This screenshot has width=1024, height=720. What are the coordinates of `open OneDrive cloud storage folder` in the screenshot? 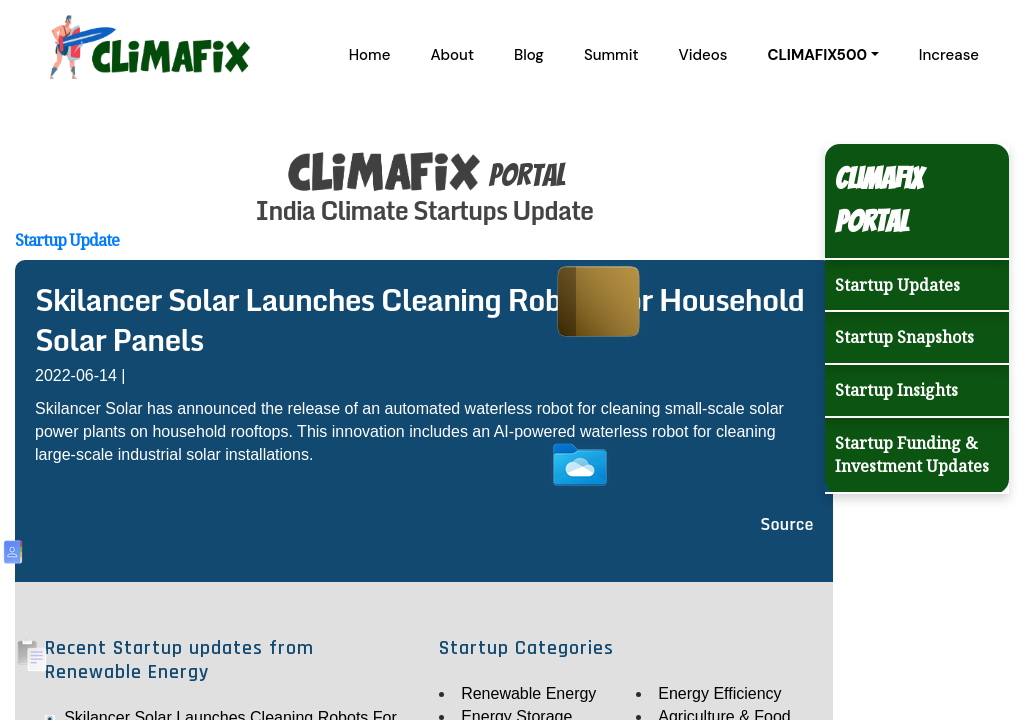 It's located at (580, 466).